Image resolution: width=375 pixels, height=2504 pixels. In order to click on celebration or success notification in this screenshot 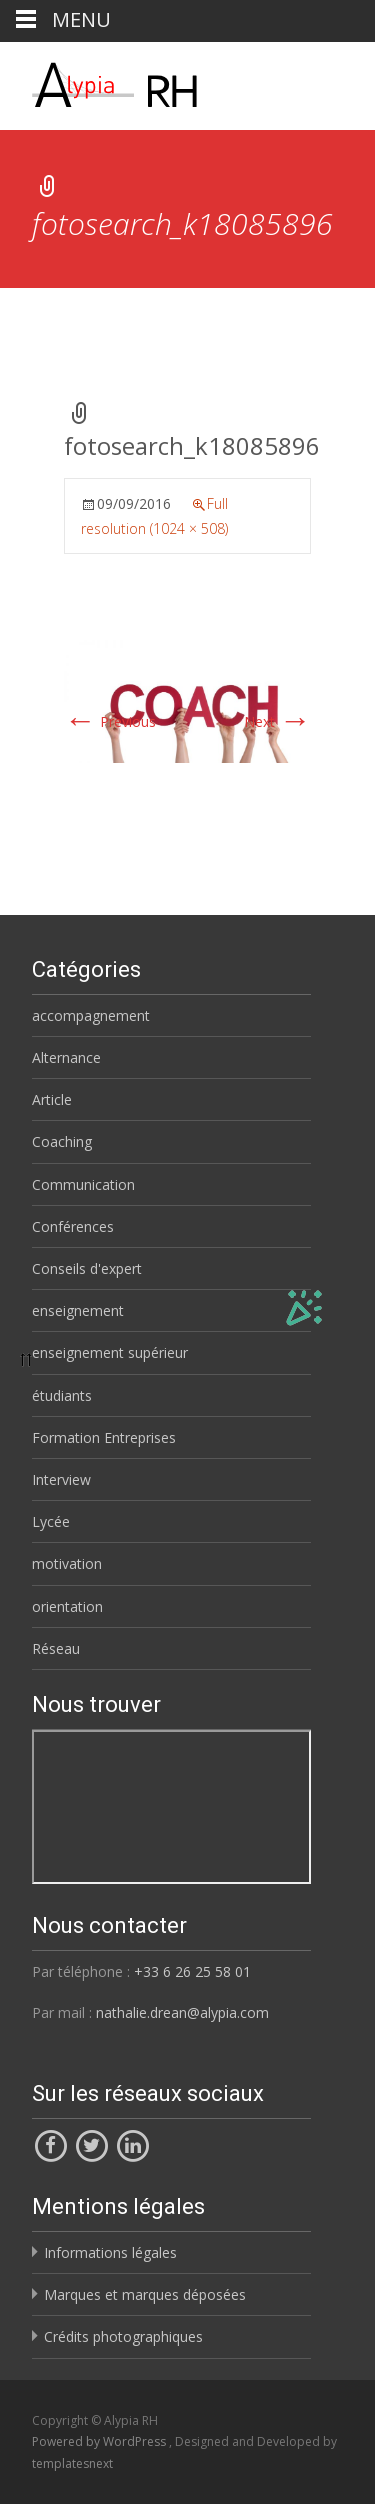, I will do `click(305, 1307)`.